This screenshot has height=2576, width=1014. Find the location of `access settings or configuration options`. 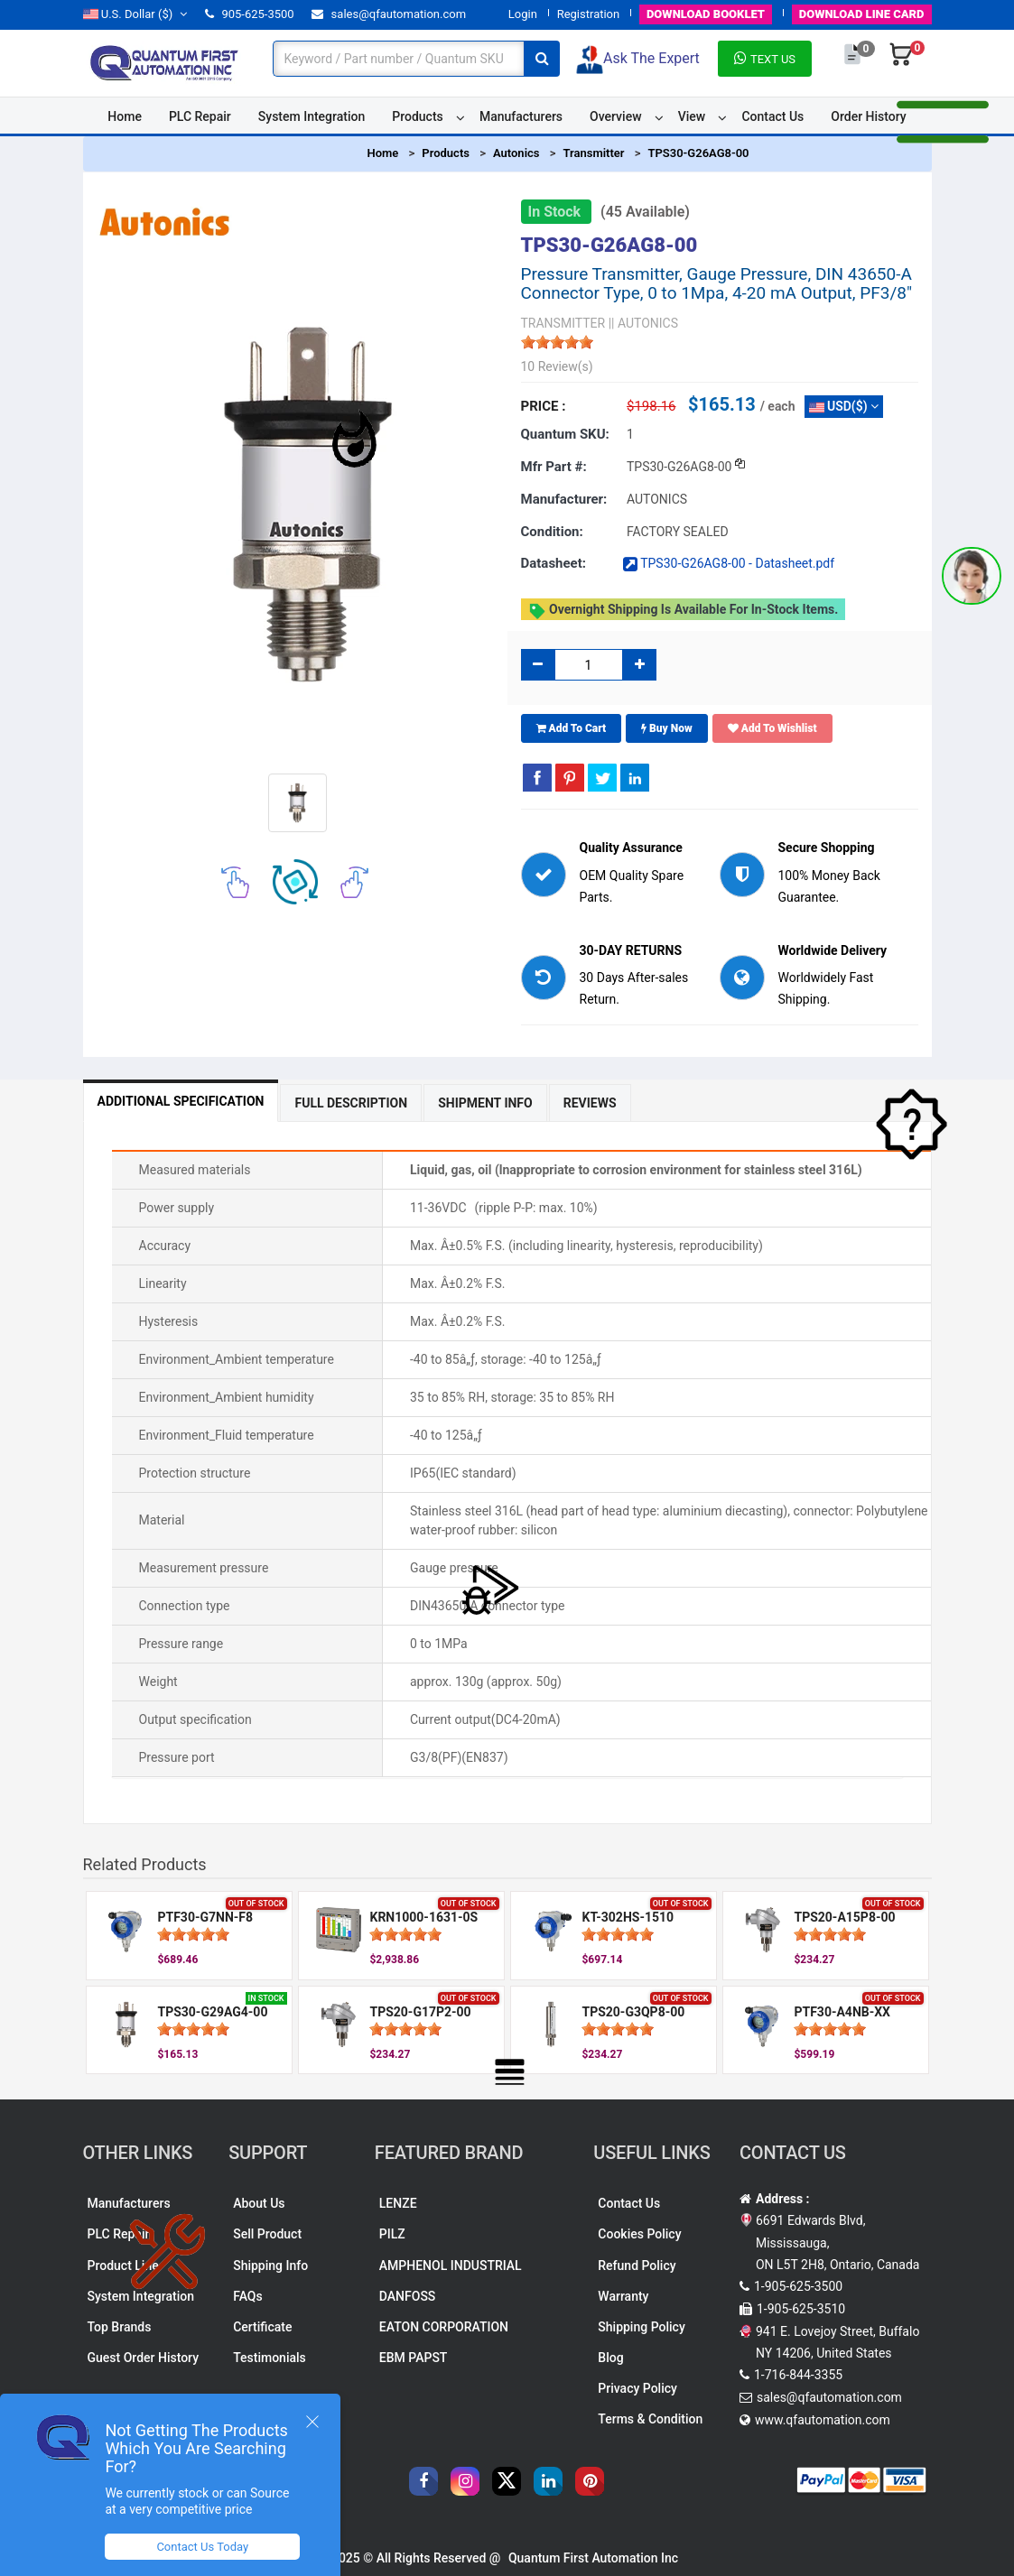

access settings or configuration options is located at coordinates (167, 2251).